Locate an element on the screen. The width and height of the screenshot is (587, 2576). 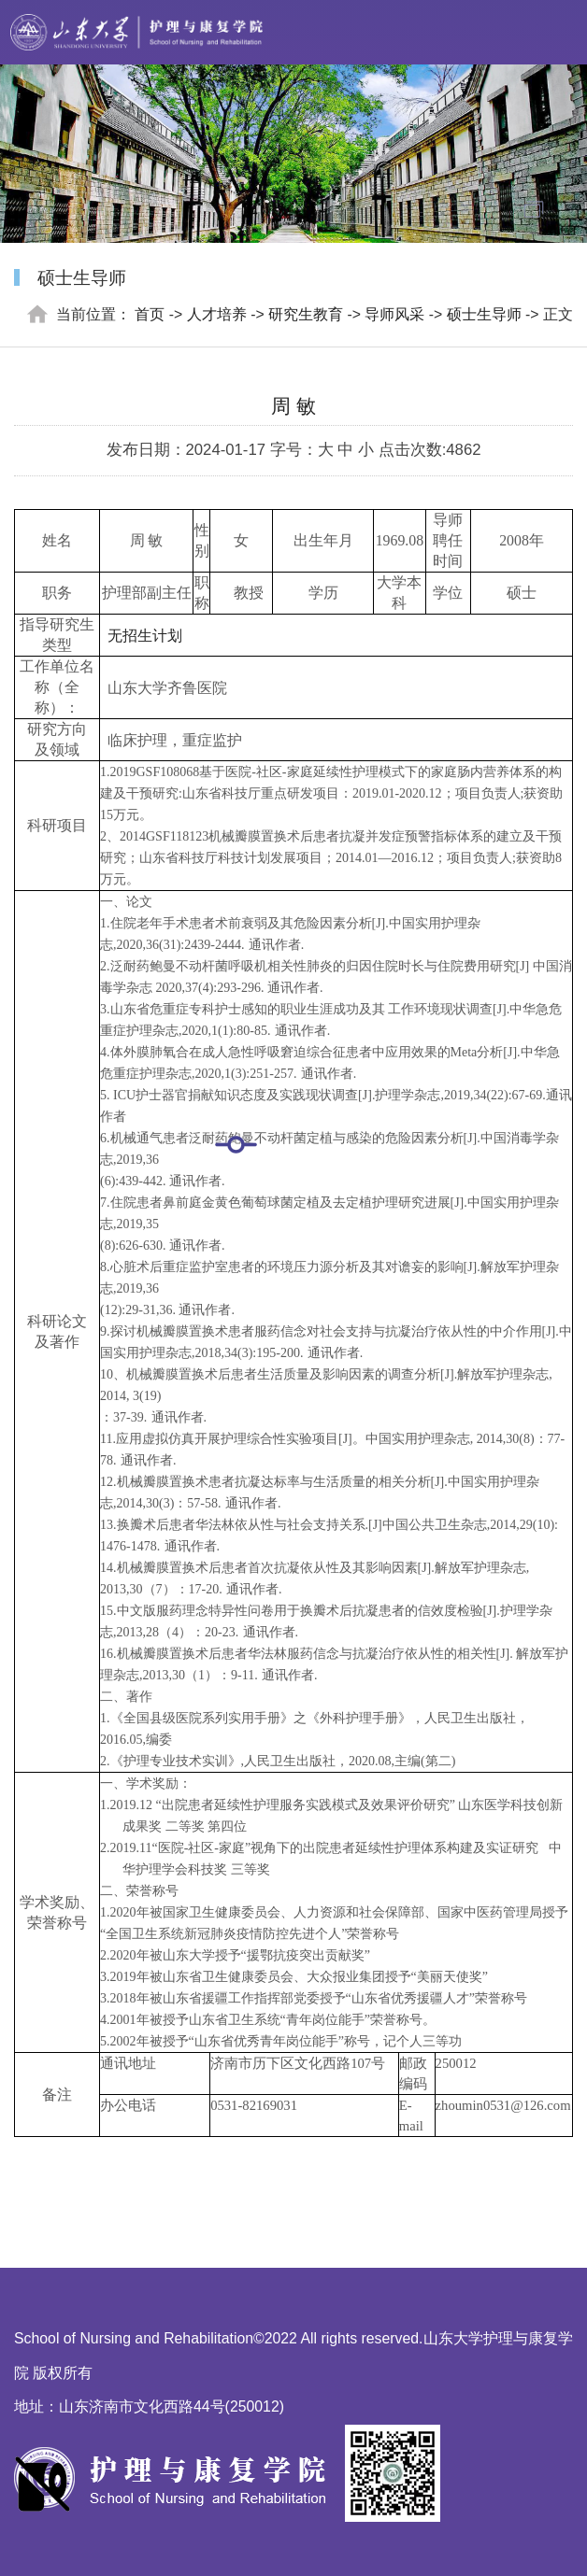
indicates toilet paper is out of stock or unavailable is located at coordinates (42, 2484).